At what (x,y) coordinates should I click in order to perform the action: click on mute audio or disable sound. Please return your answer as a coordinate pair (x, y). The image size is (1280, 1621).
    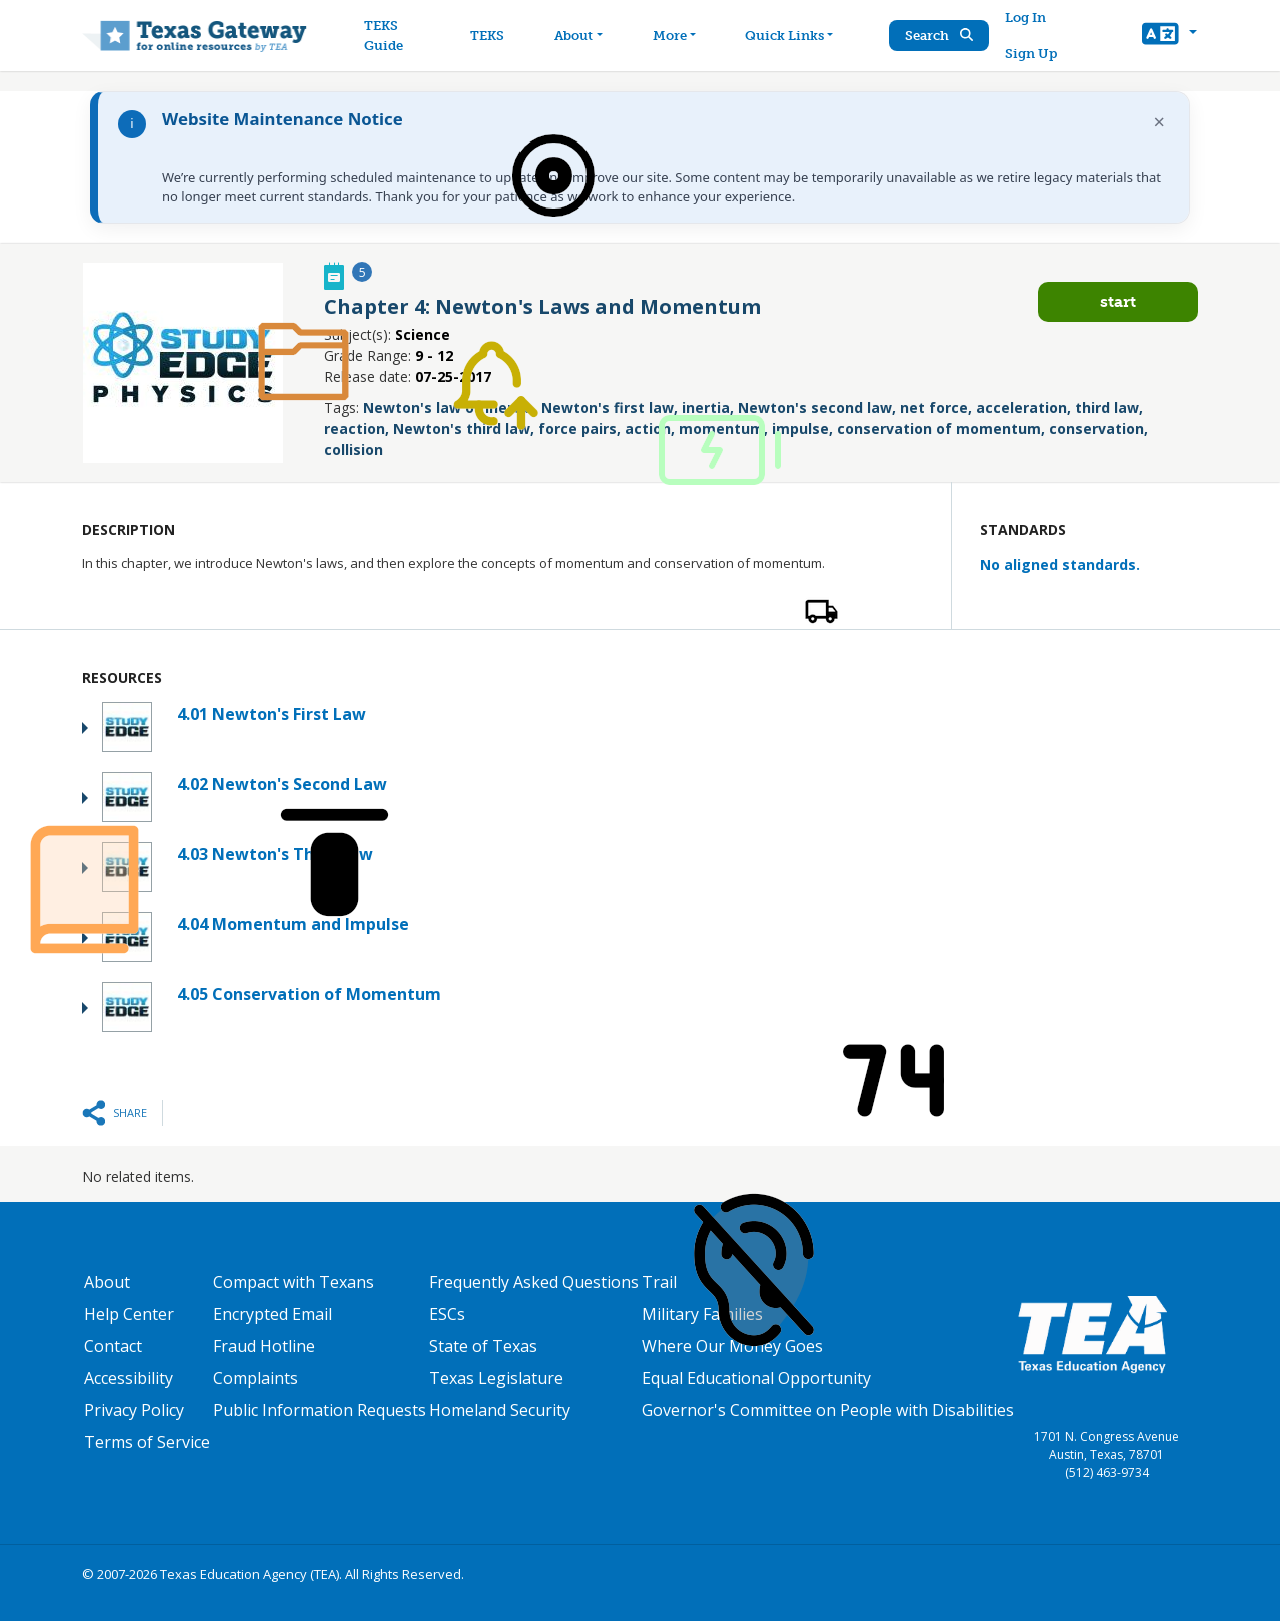
    Looking at the image, I should click on (754, 1270).